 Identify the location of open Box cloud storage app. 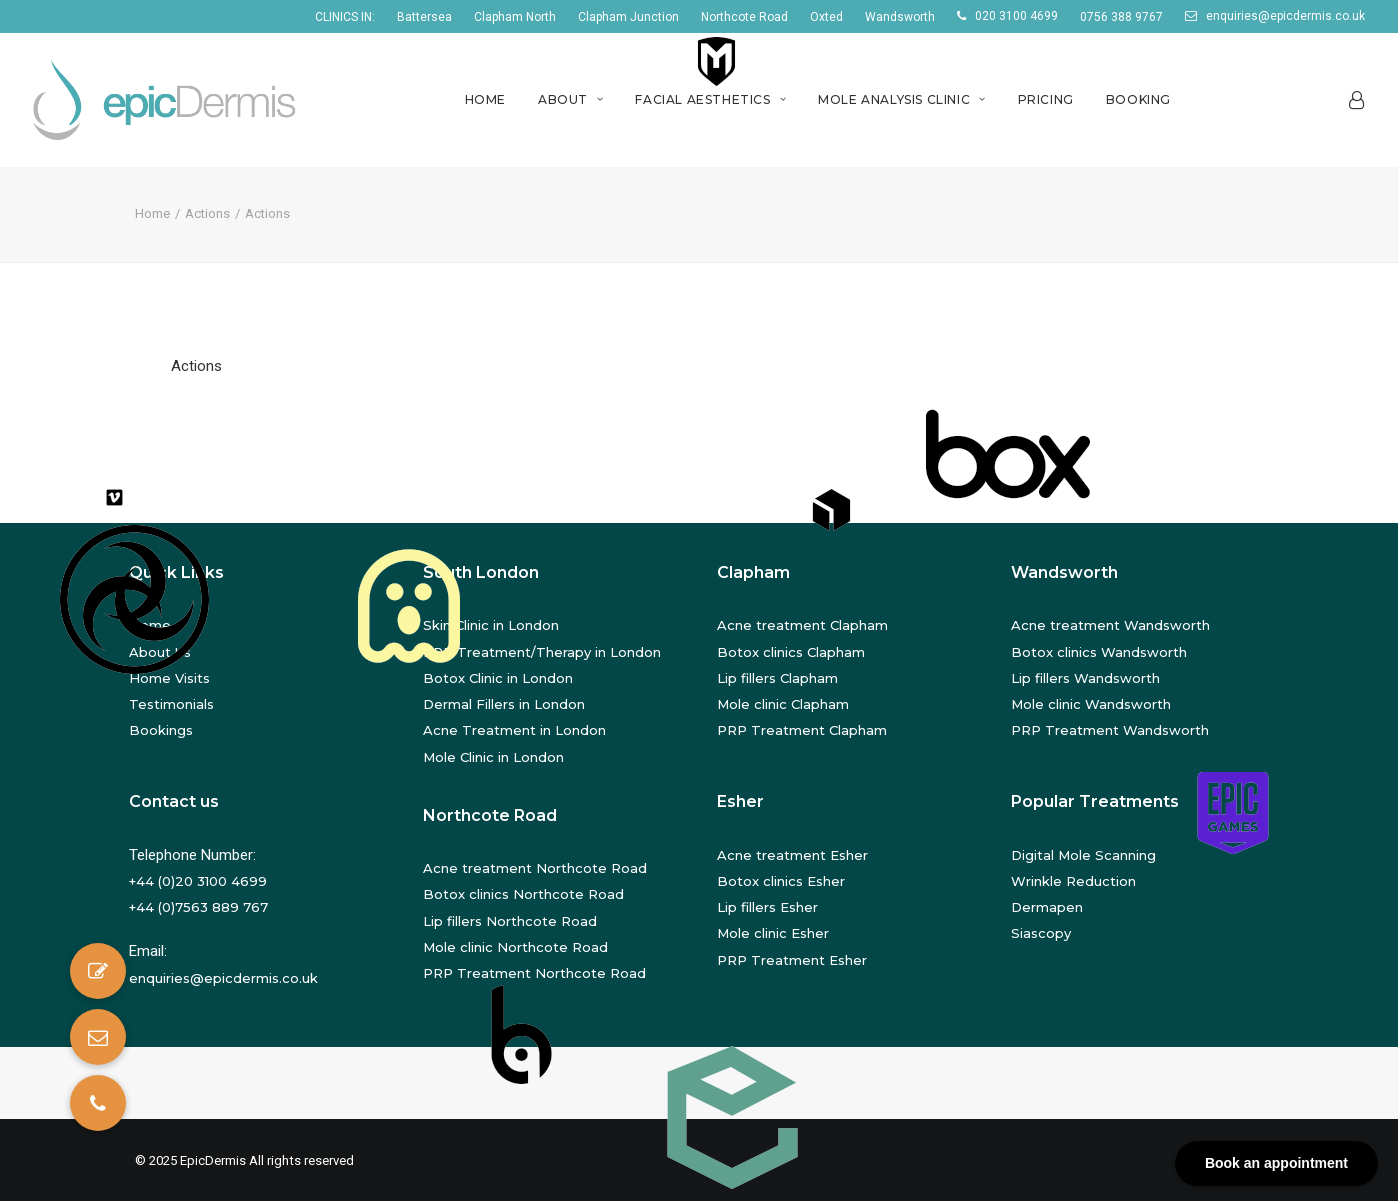
(1008, 454).